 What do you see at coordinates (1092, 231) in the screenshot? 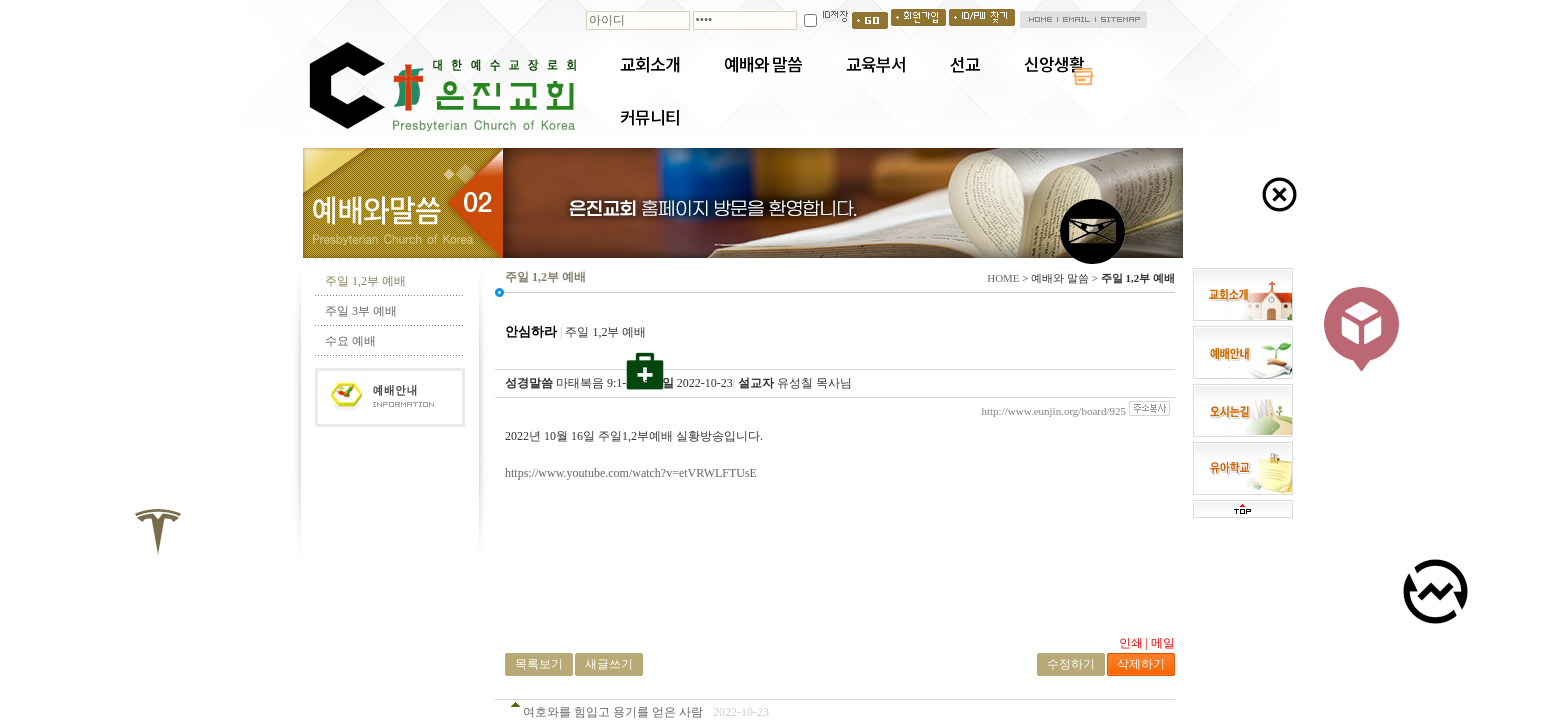
I see `open invoice ninja app` at bounding box center [1092, 231].